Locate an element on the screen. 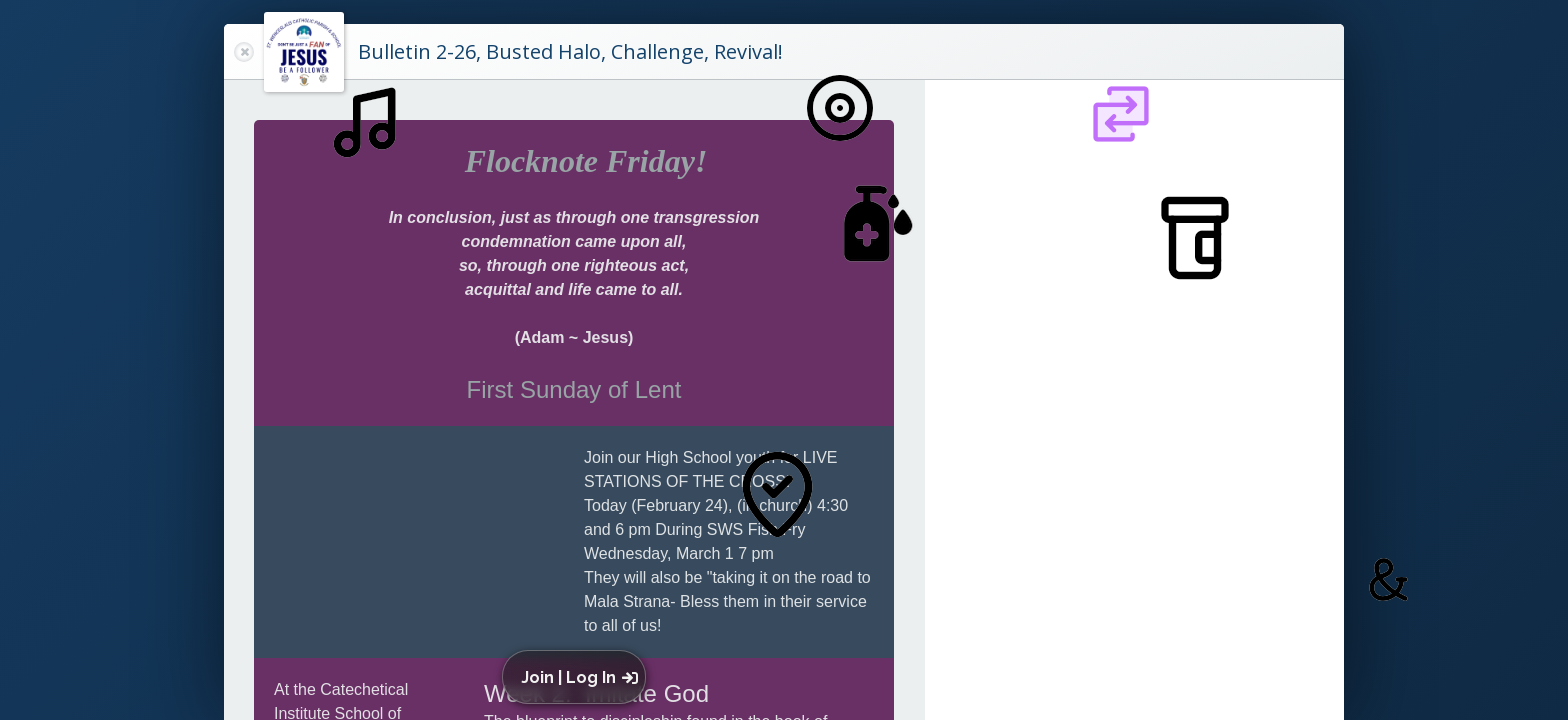 Image resolution: width=1568 pixels, height=720 pixels. play or access music library is located at coordinates (840, 108).